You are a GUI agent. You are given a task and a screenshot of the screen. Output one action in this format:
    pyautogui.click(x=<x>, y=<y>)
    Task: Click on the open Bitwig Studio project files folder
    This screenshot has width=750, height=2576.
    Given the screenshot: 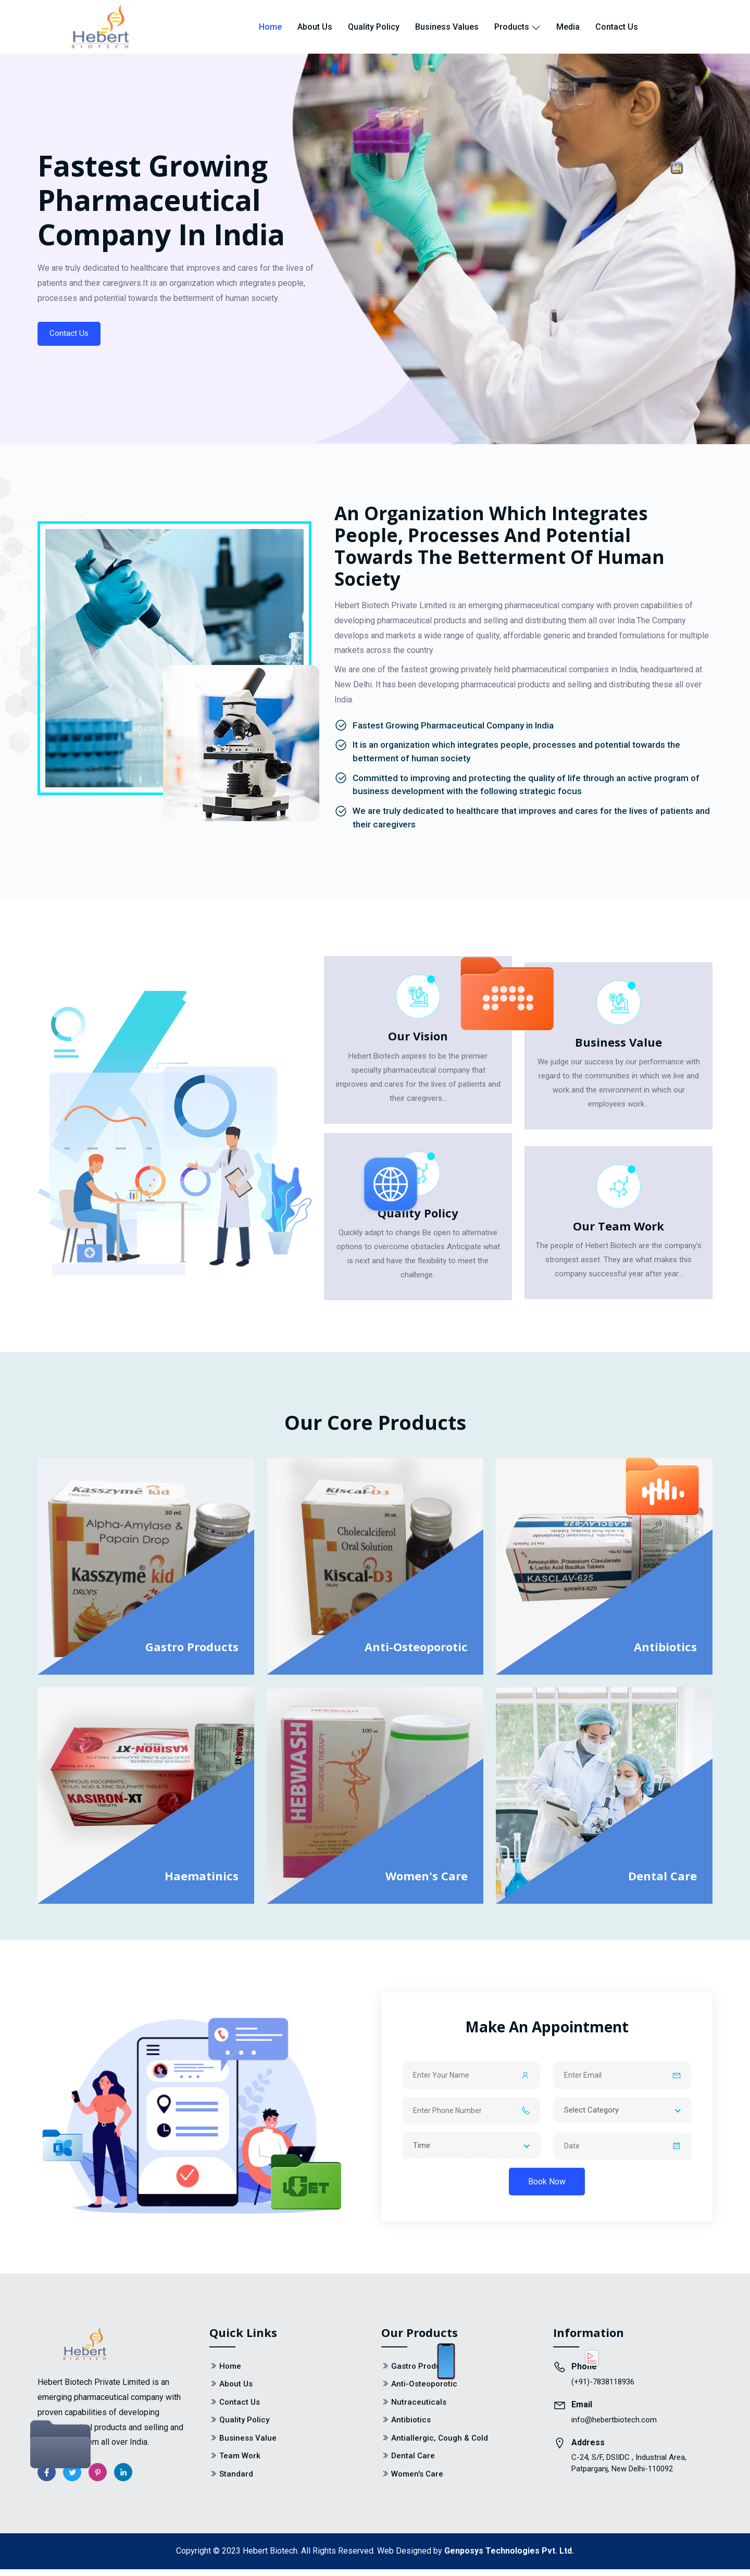 What is the action you would take?
    pyautogui.click(x=507, y=996)
    